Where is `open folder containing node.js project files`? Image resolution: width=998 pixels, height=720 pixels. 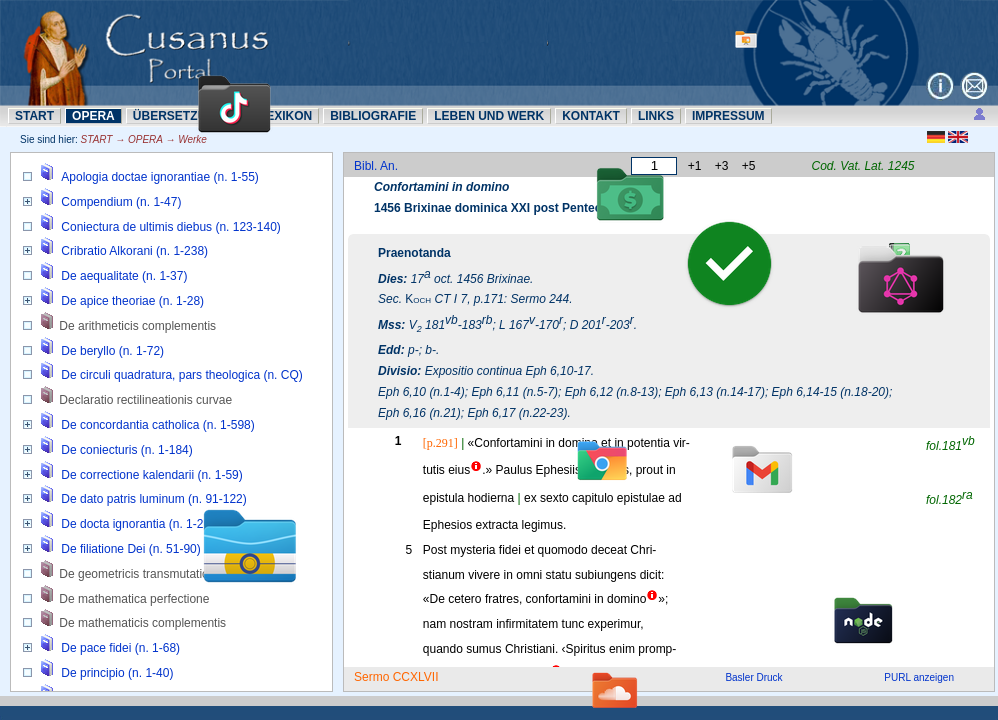
open folder containing node.js project files is located at coordinates (863, 622).